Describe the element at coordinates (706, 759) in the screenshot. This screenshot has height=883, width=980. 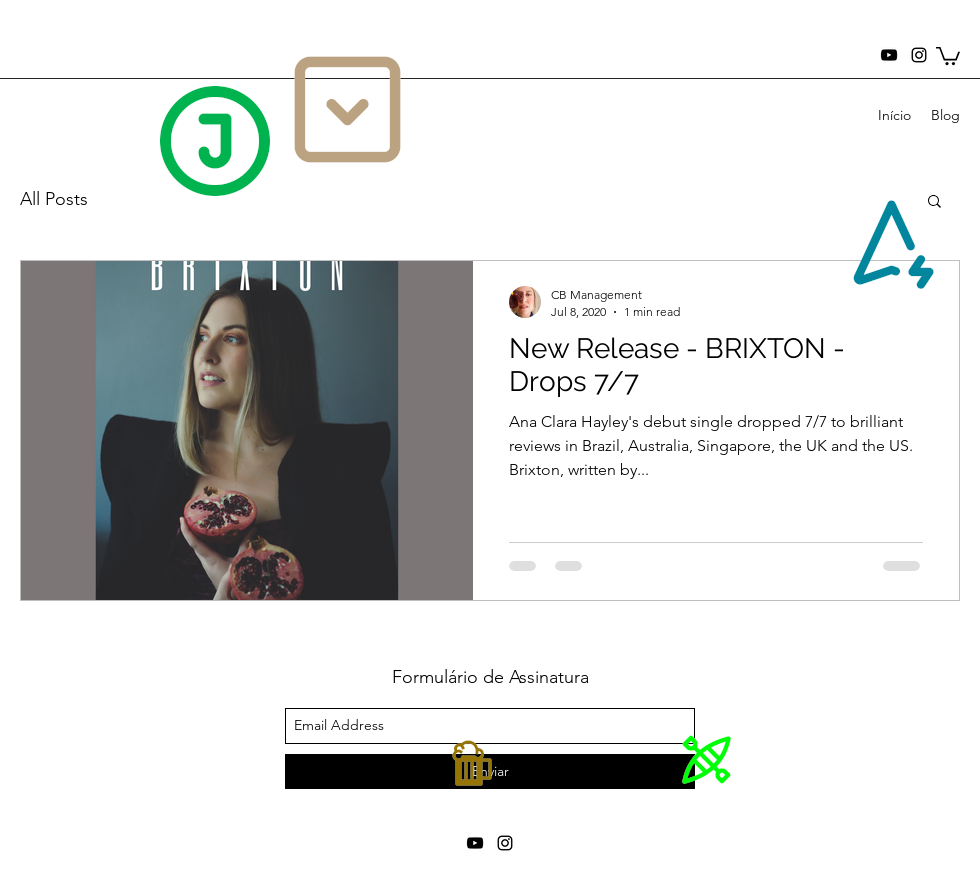
I see `kayak or canoe activity option` at that location.